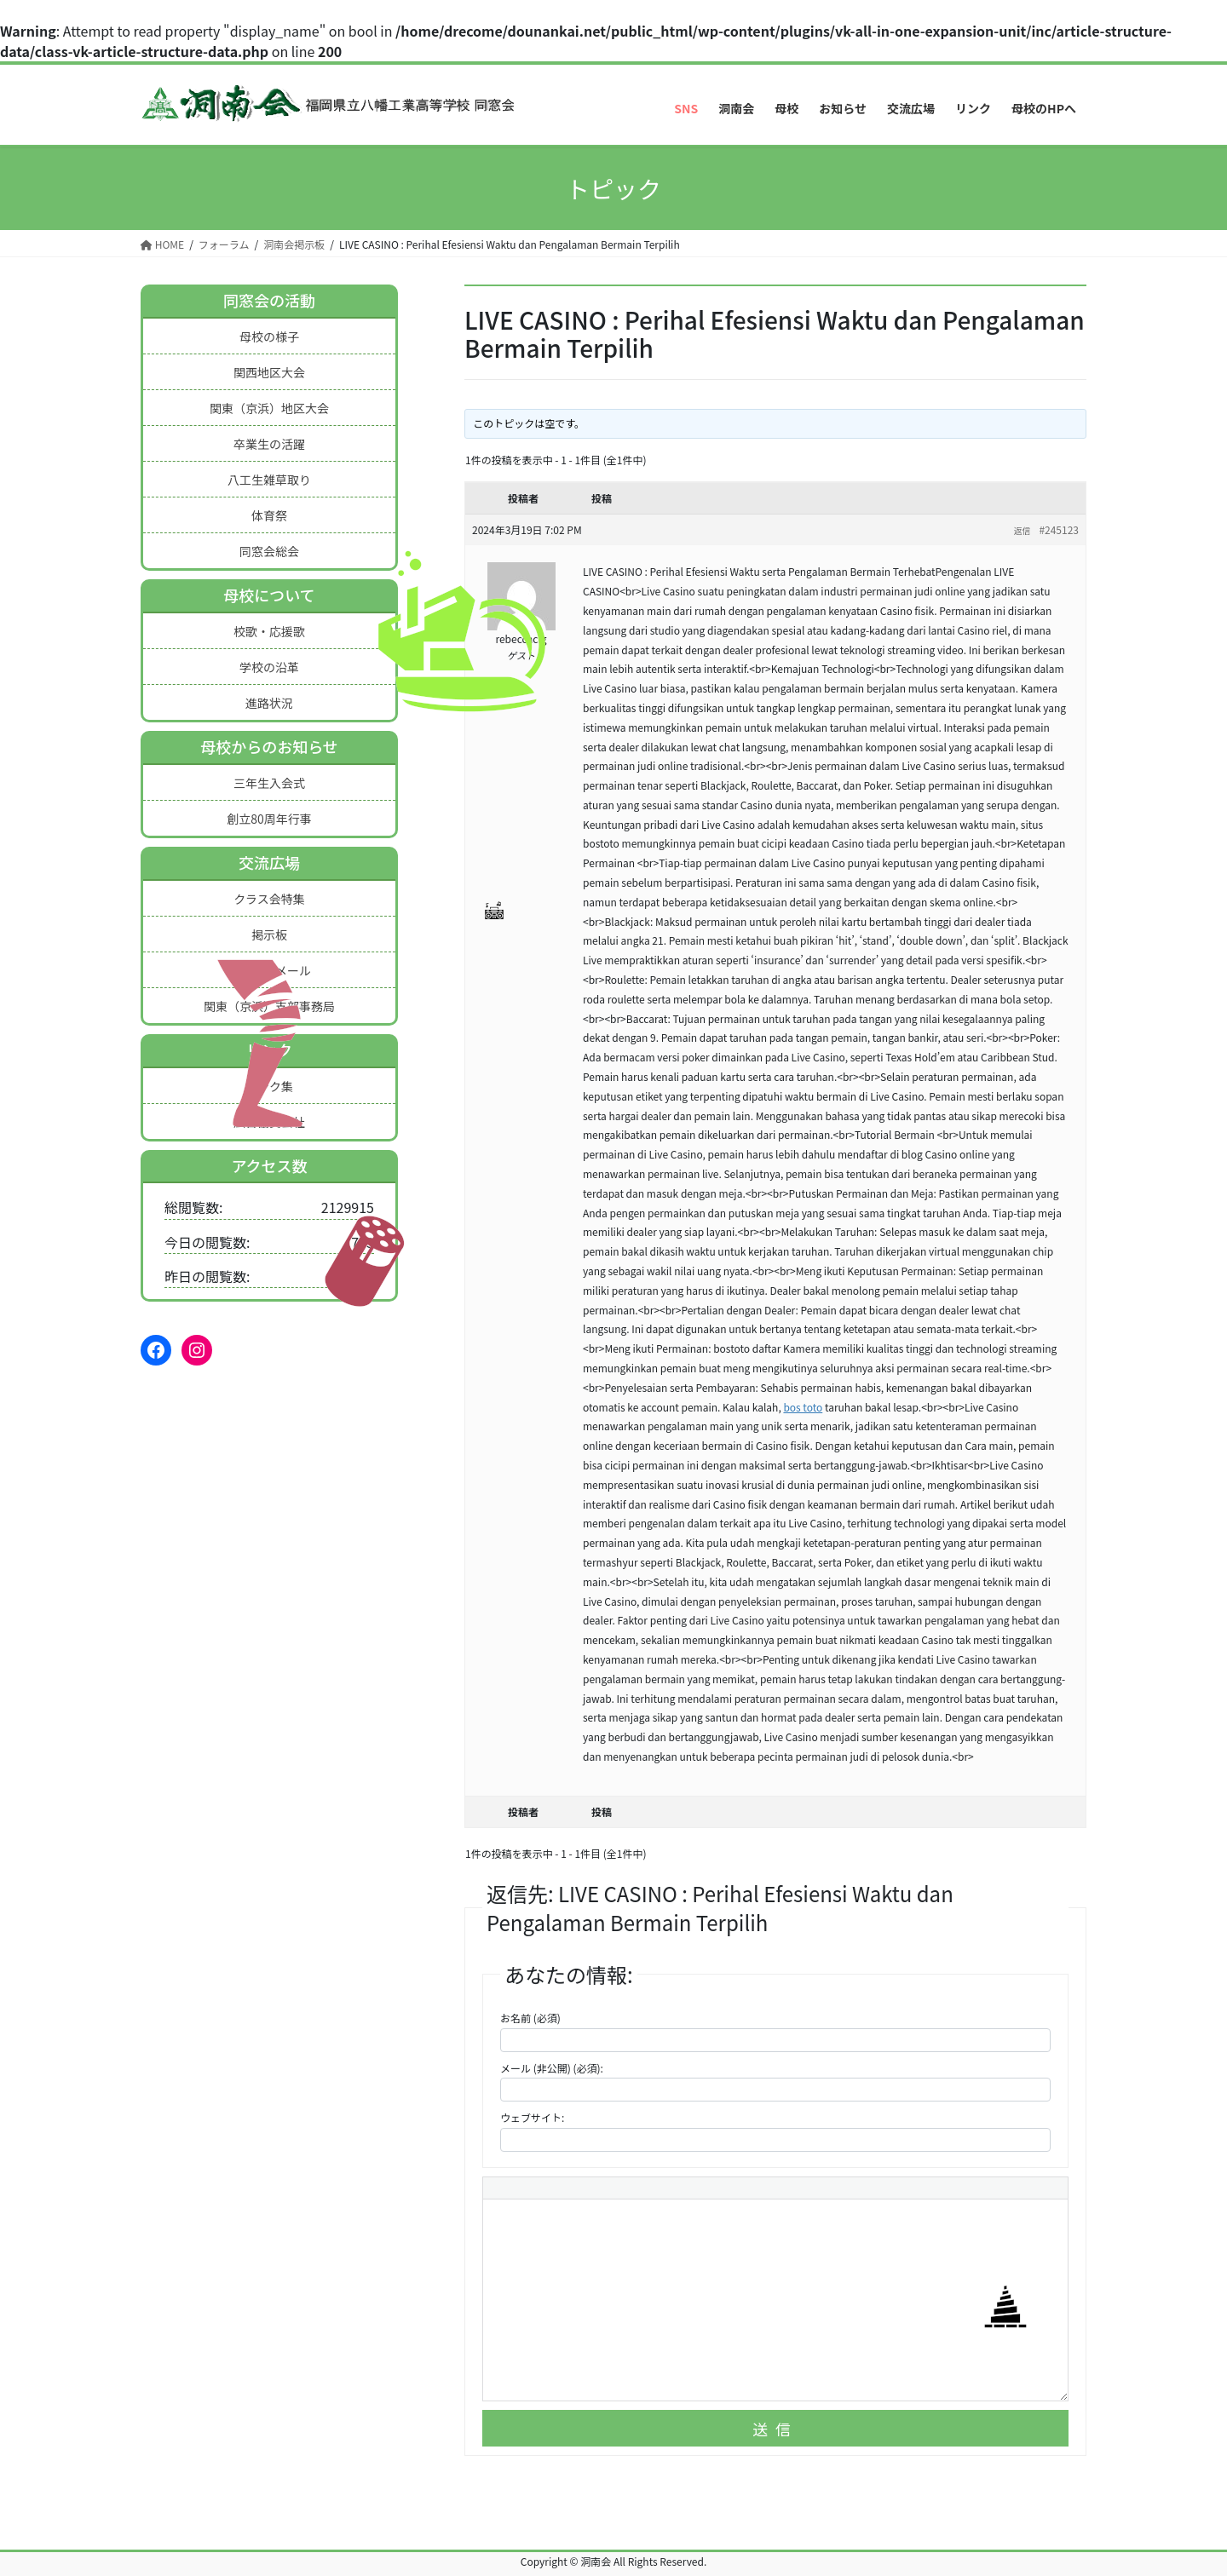 The height and width of the screenshot is (2576, 1227). Describe the element at coordinates (494, 911) in the screenshot. I see `open music player or audio controls` at that location.